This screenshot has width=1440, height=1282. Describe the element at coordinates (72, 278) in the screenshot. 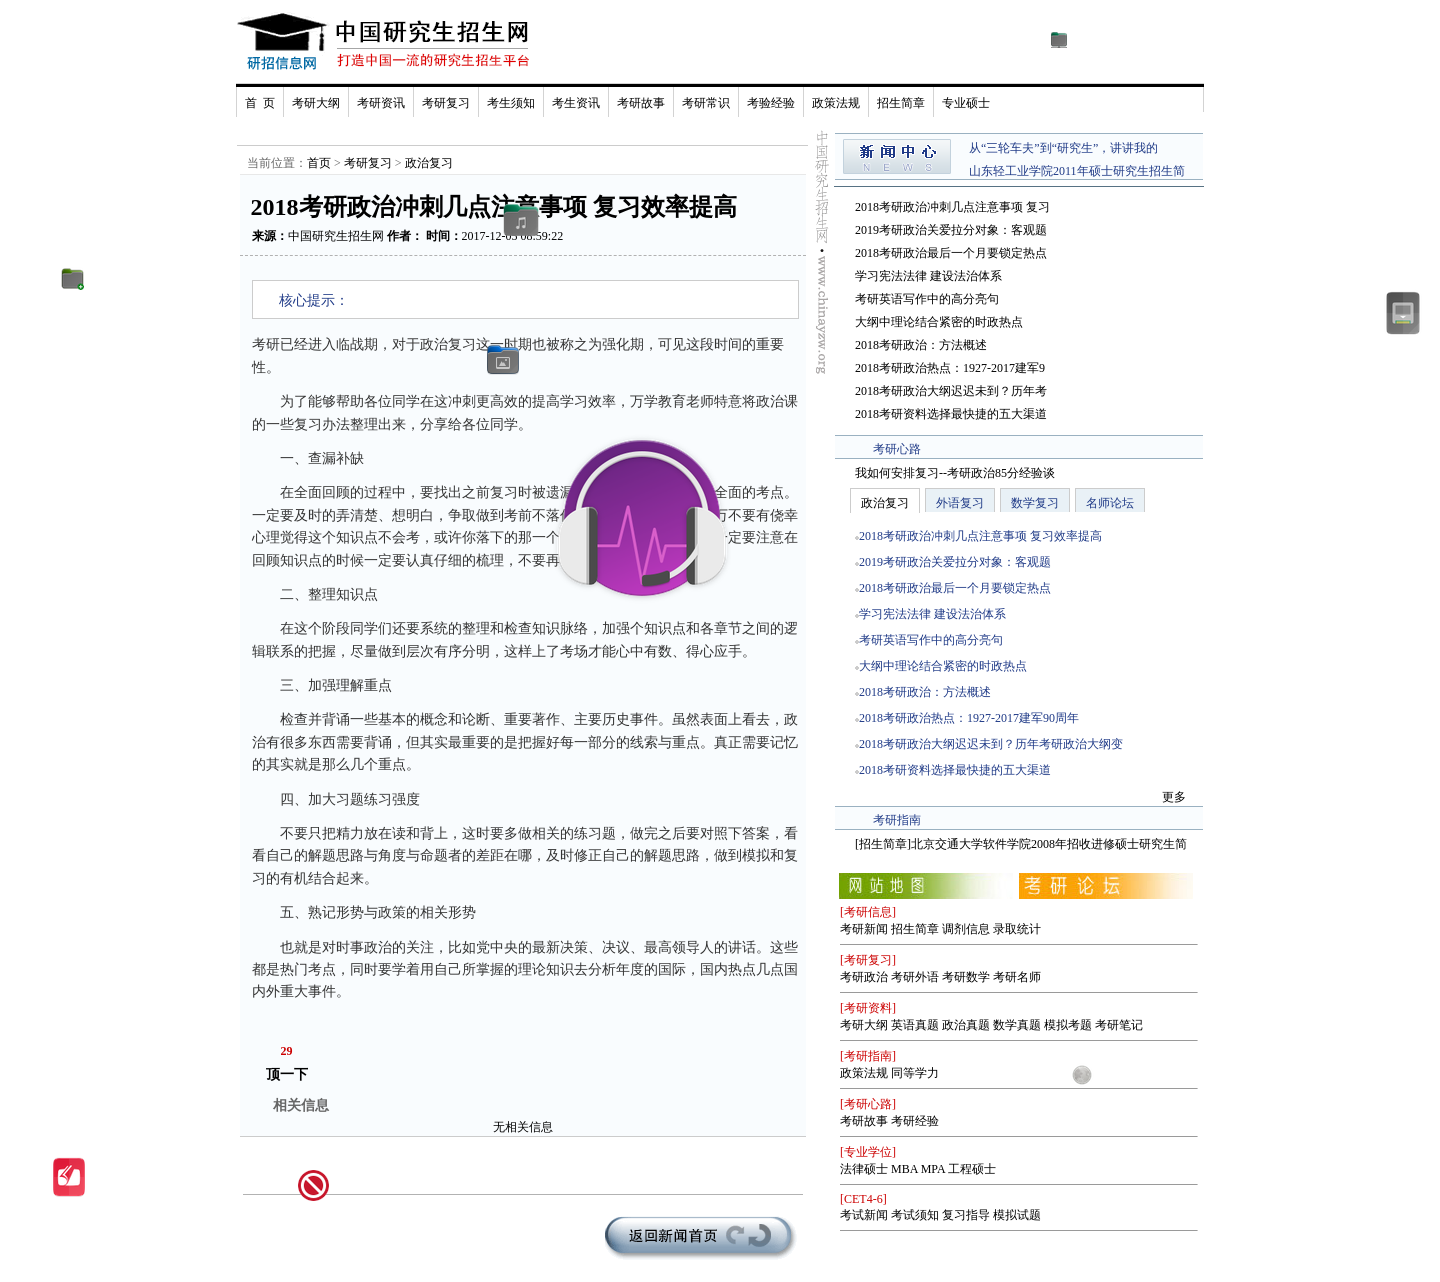

I see `create a new folder` at that location.